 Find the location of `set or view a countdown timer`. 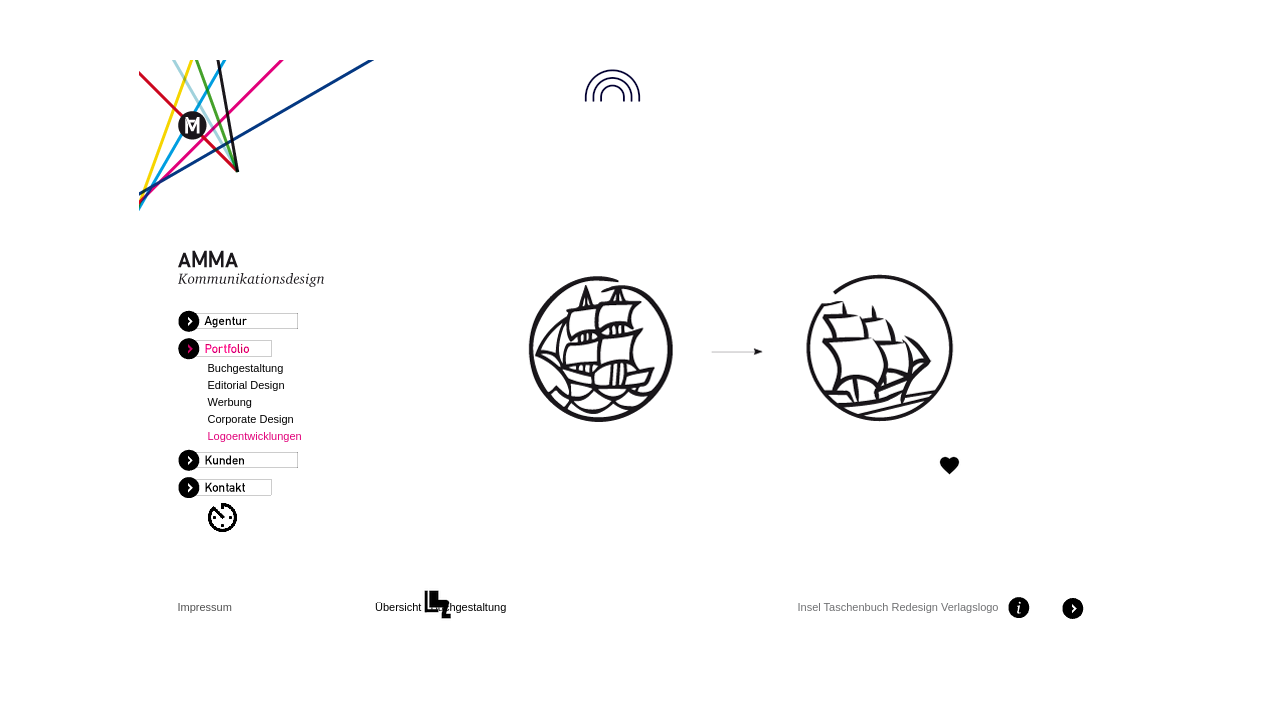

set or view a countdown timer is located at coordinates (222, 517).